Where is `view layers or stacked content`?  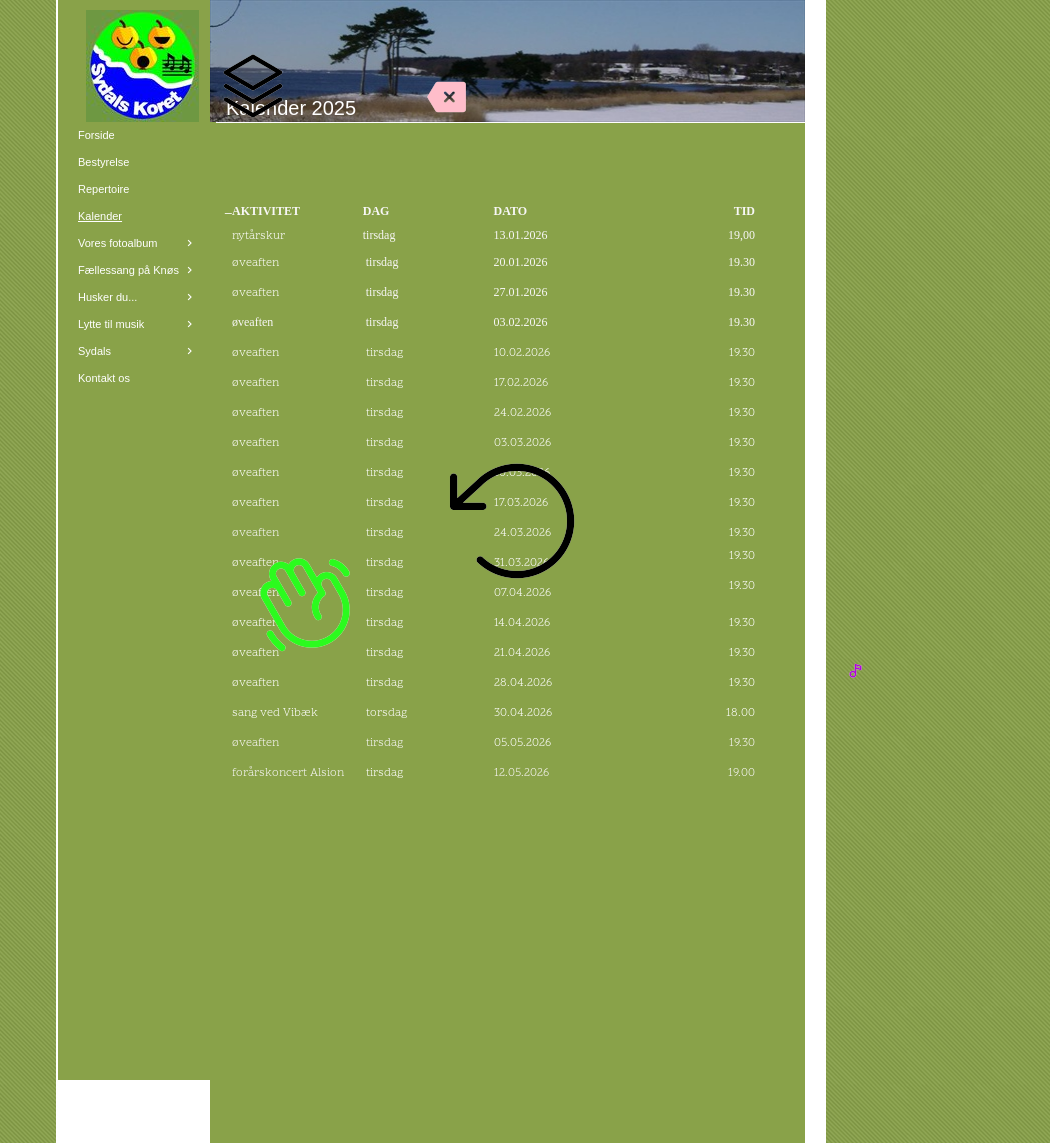 view layers or stacked content is located at coordinates (253, 86).